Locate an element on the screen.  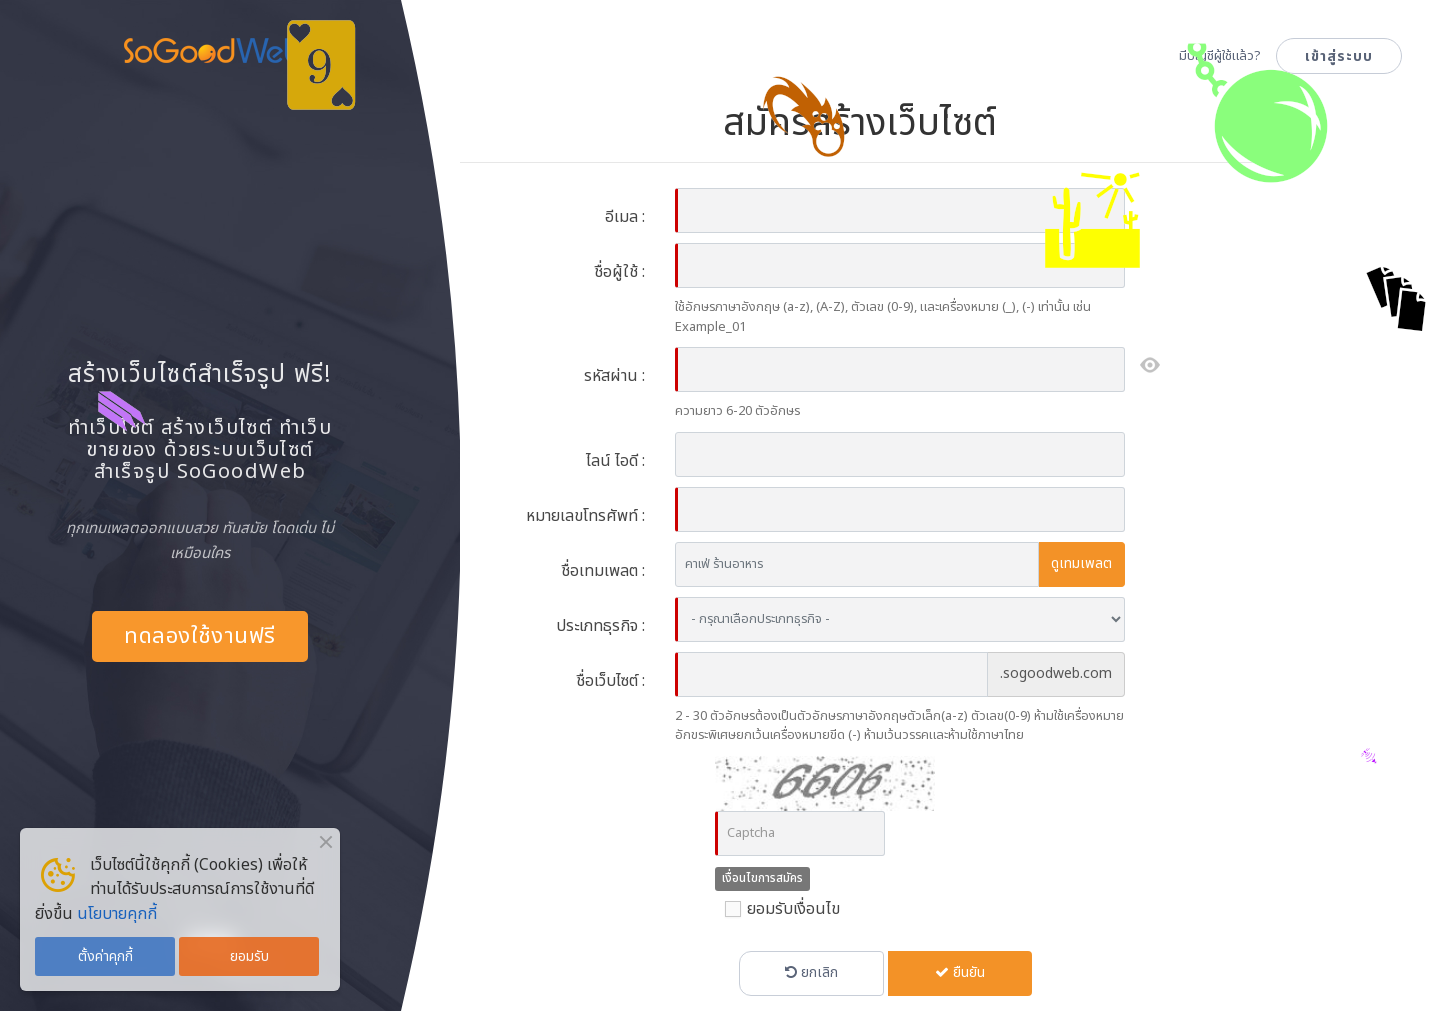
launch fireball attack or fire-based ability is located at coordinates (804, 117).